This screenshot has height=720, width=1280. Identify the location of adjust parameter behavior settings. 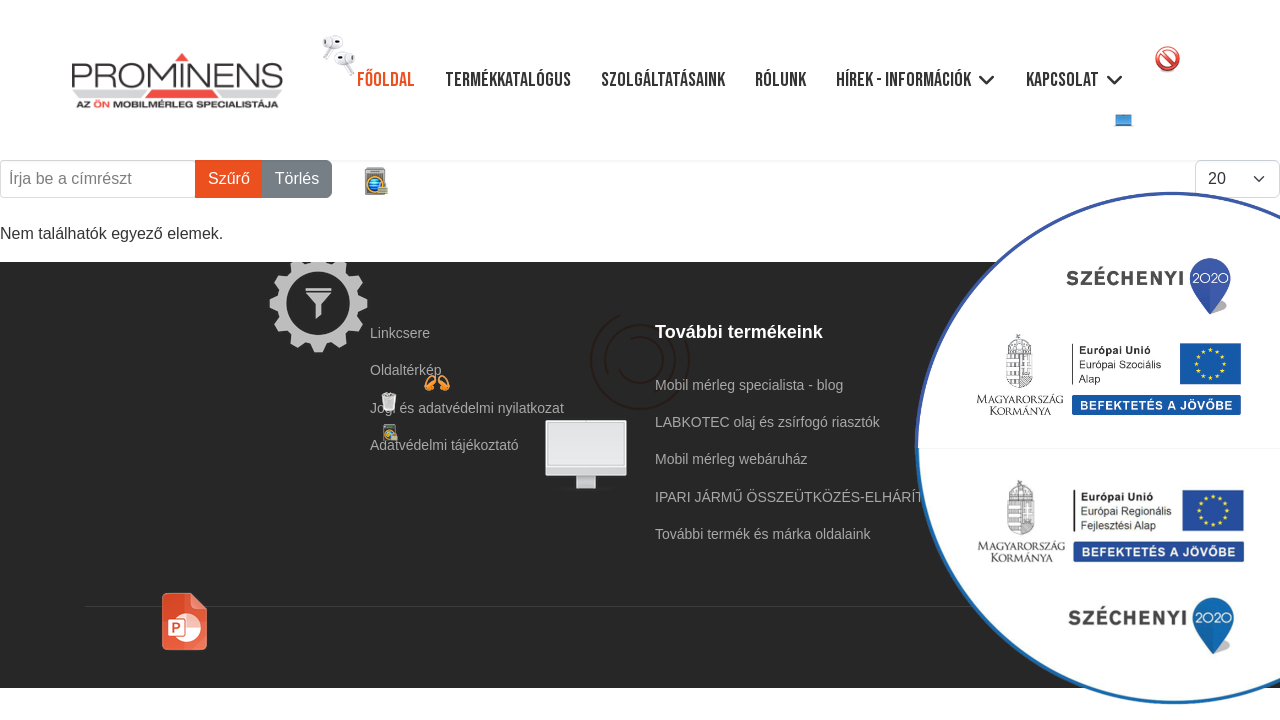
(318, 303).